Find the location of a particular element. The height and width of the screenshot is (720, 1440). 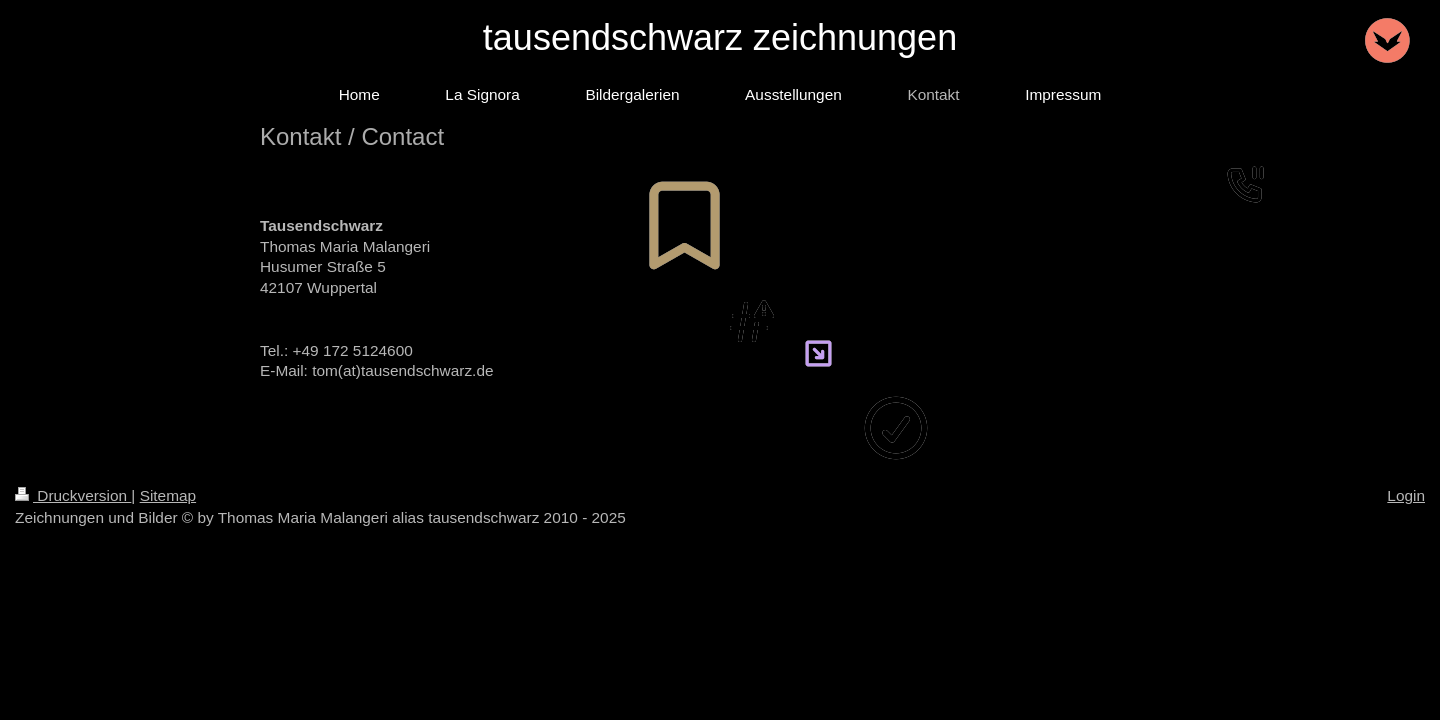

save this item for later is located at coordinates (684, 225).